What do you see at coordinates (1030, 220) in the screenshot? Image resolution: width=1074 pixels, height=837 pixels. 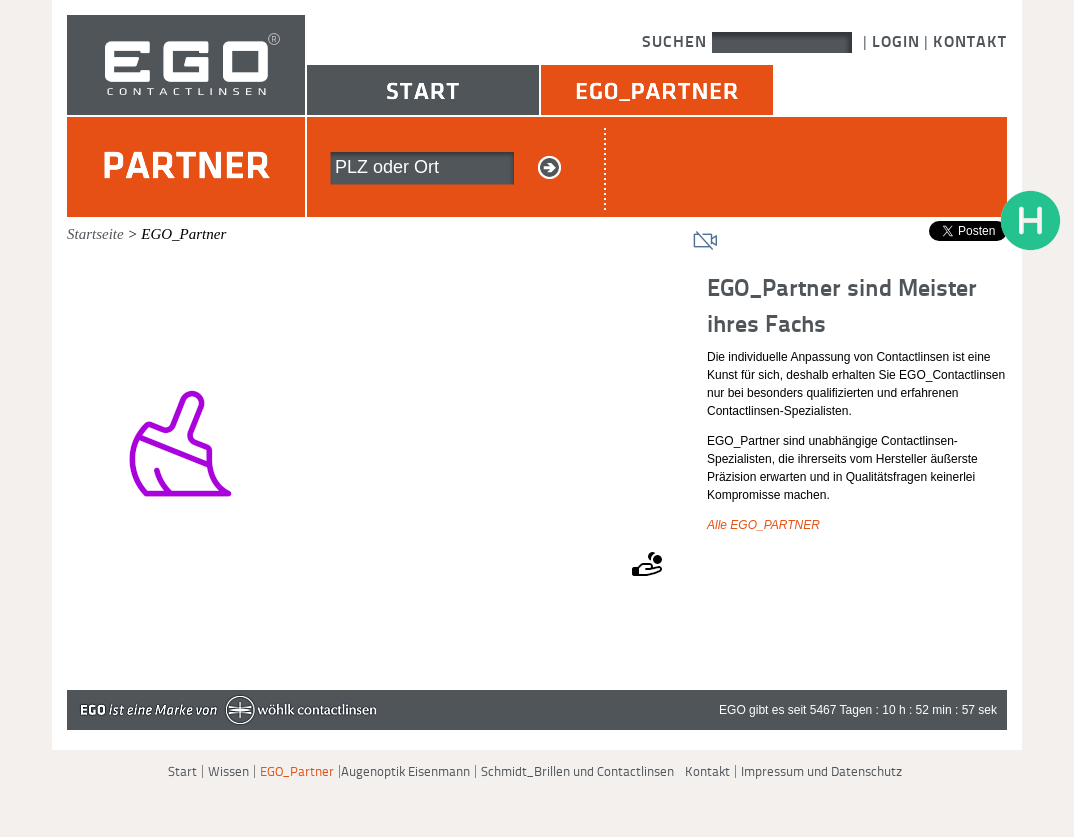 I see `hospital or medical facility indicator` at bounding box center [1030, 220].